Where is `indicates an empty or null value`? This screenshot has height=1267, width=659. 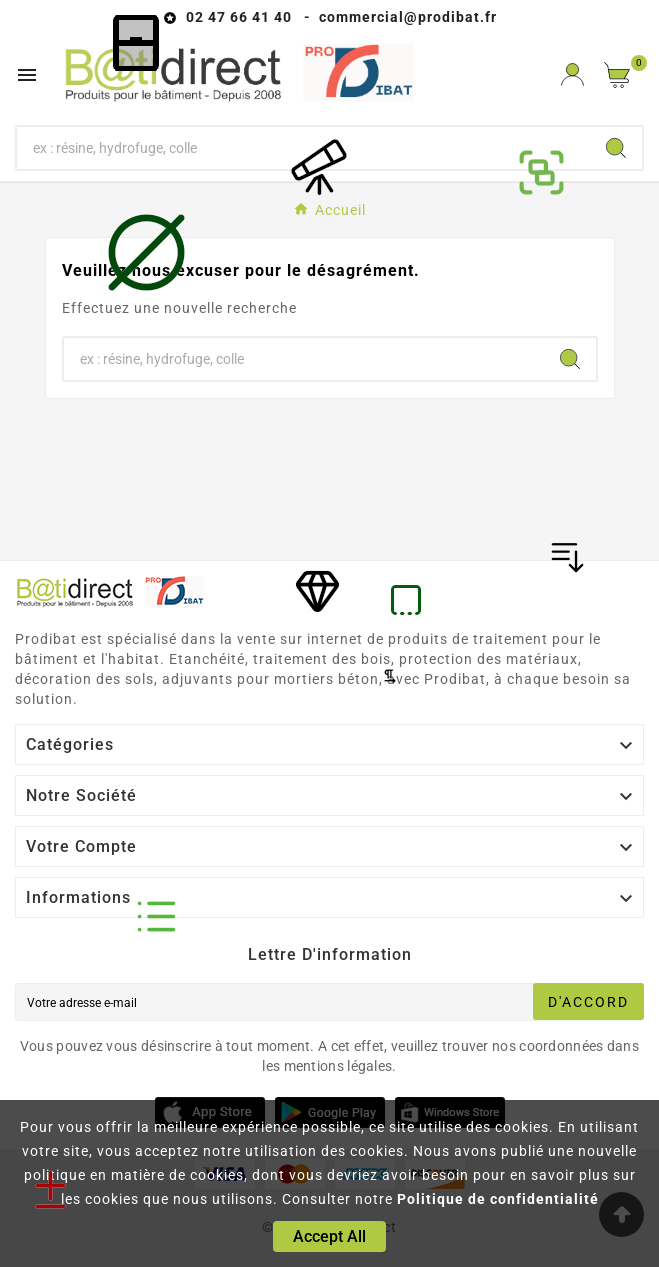
indicates an empty or null value is located at coordinates (146, 252).